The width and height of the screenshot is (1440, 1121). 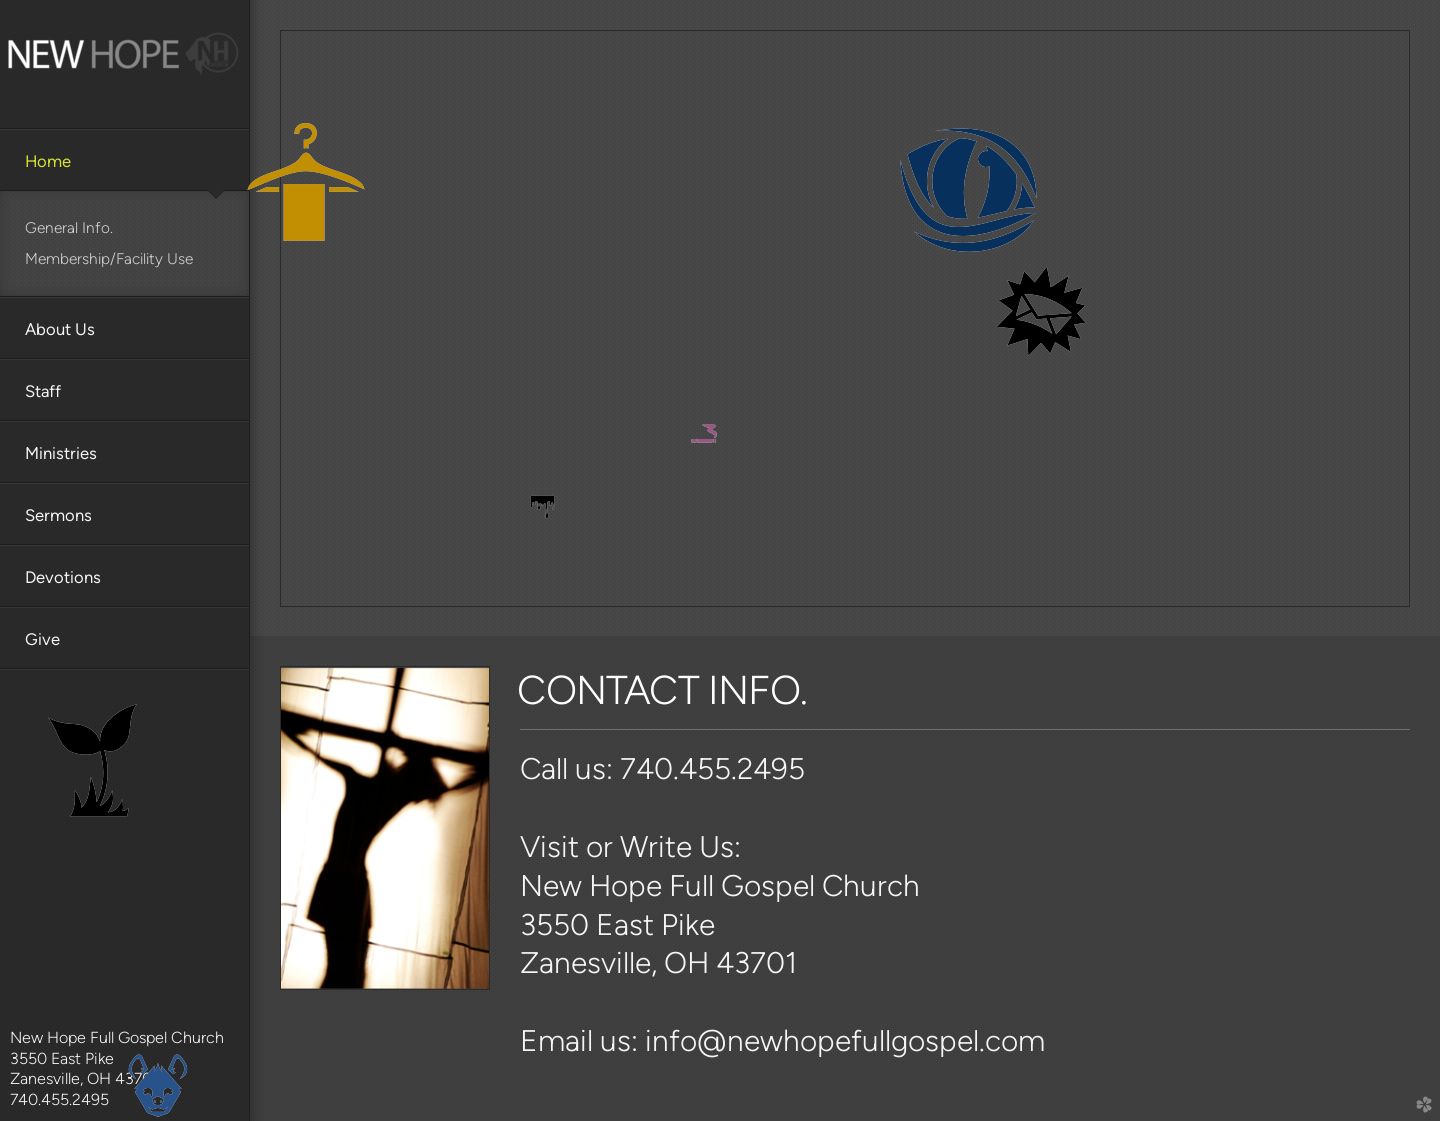 I want to click on select hyena character or avatar, so click(x=158, y=1086).